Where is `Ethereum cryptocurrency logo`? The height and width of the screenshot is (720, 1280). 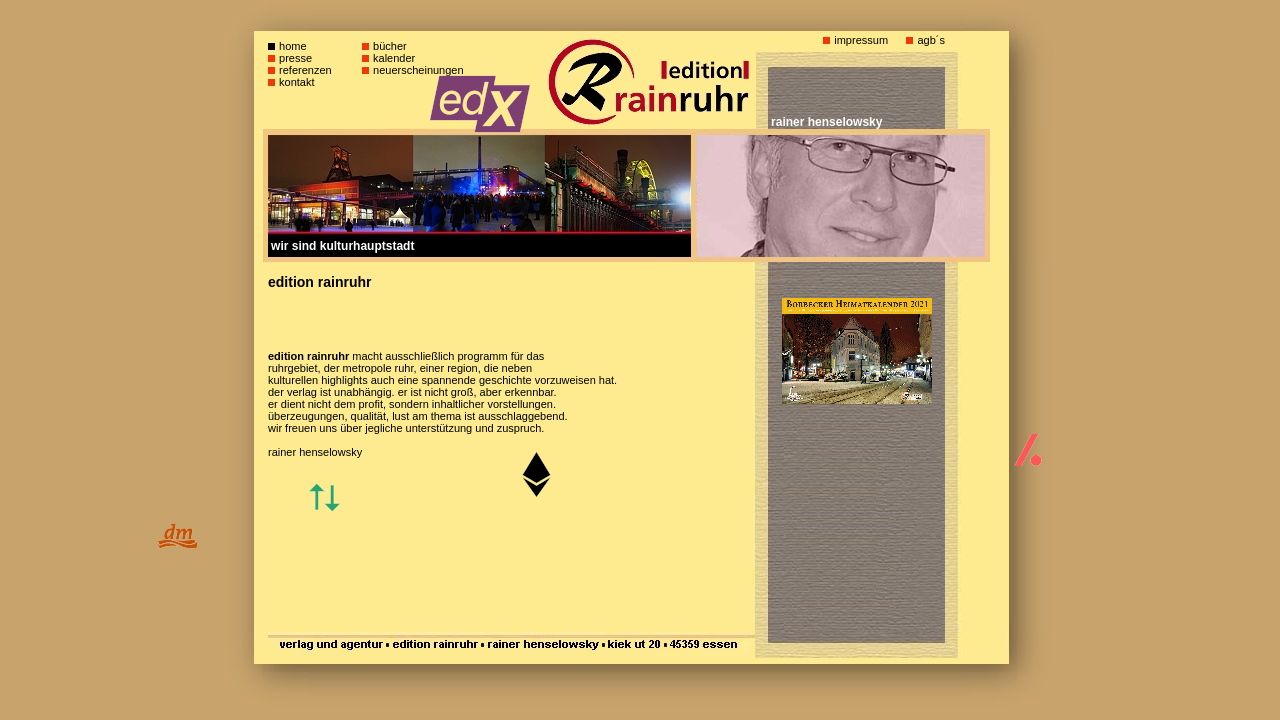 Ethereum cryptocurrency logo is located at coordinates (536, 474).